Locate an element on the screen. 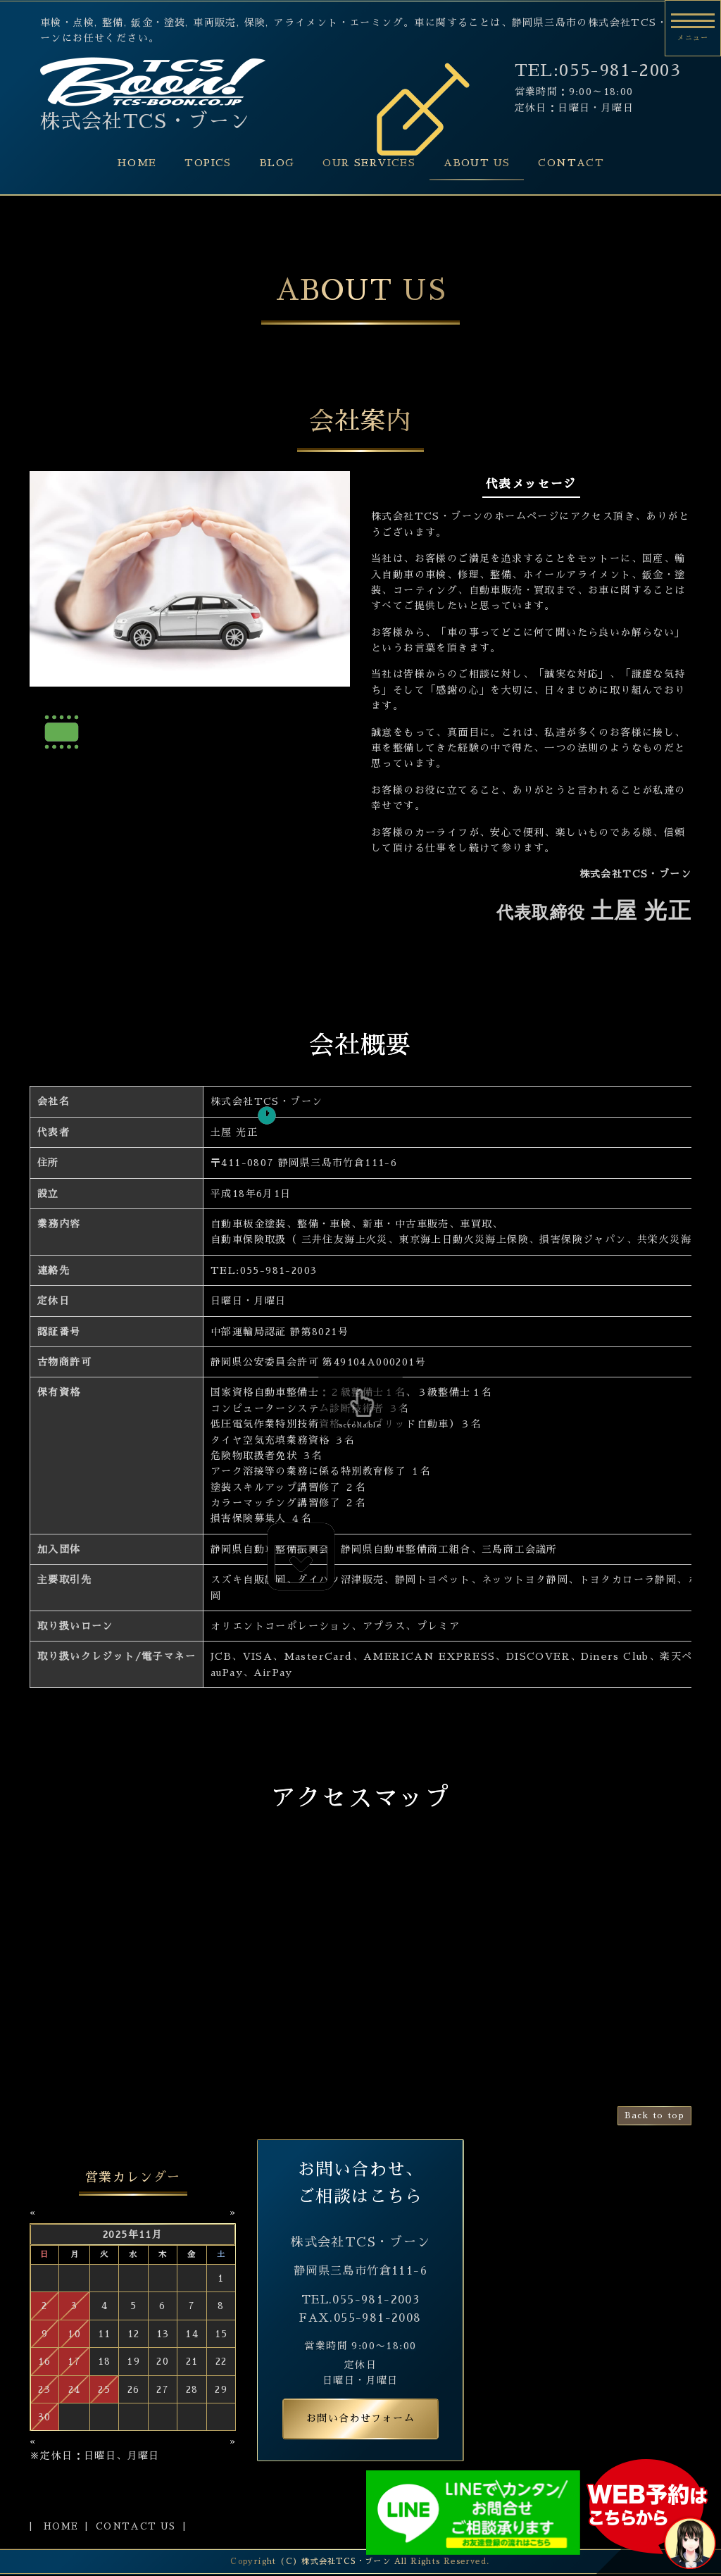 The width and height of the screenshot is (721, 2576). access gardening or landscaping tools is located at coordinates (421, 111).